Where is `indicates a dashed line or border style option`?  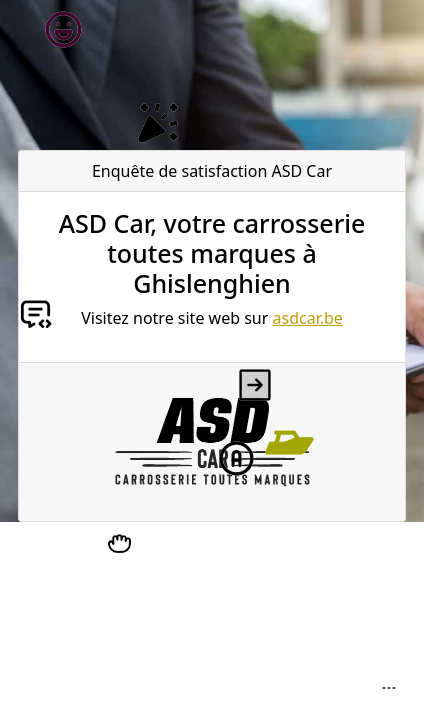 indicates a dashed line or border style option is located at coordinates (389, 688).